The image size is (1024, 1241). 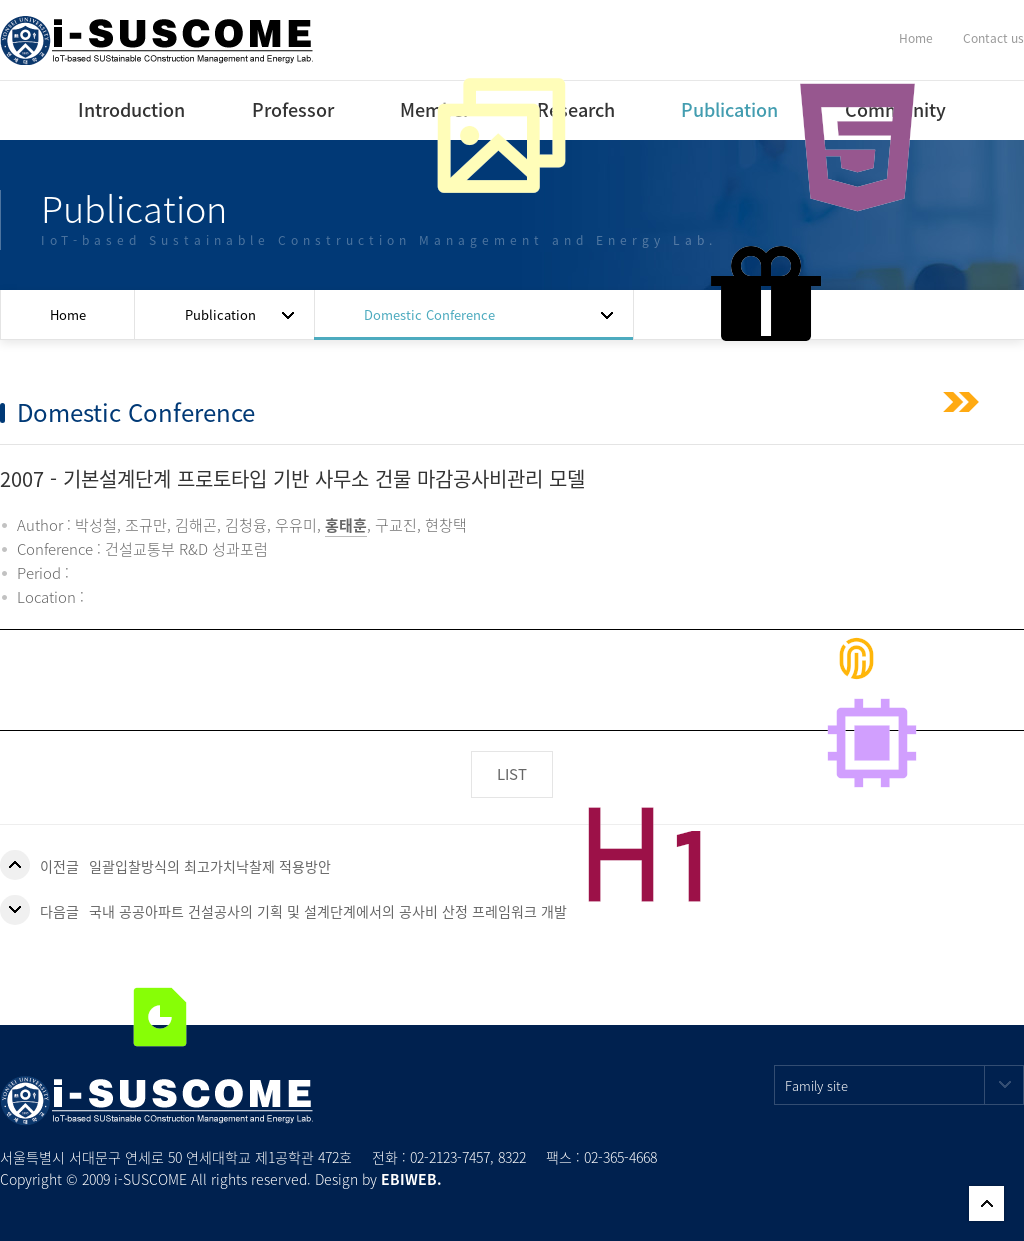 I want to click on format text as heading level 1, so click(x=647, y=854).